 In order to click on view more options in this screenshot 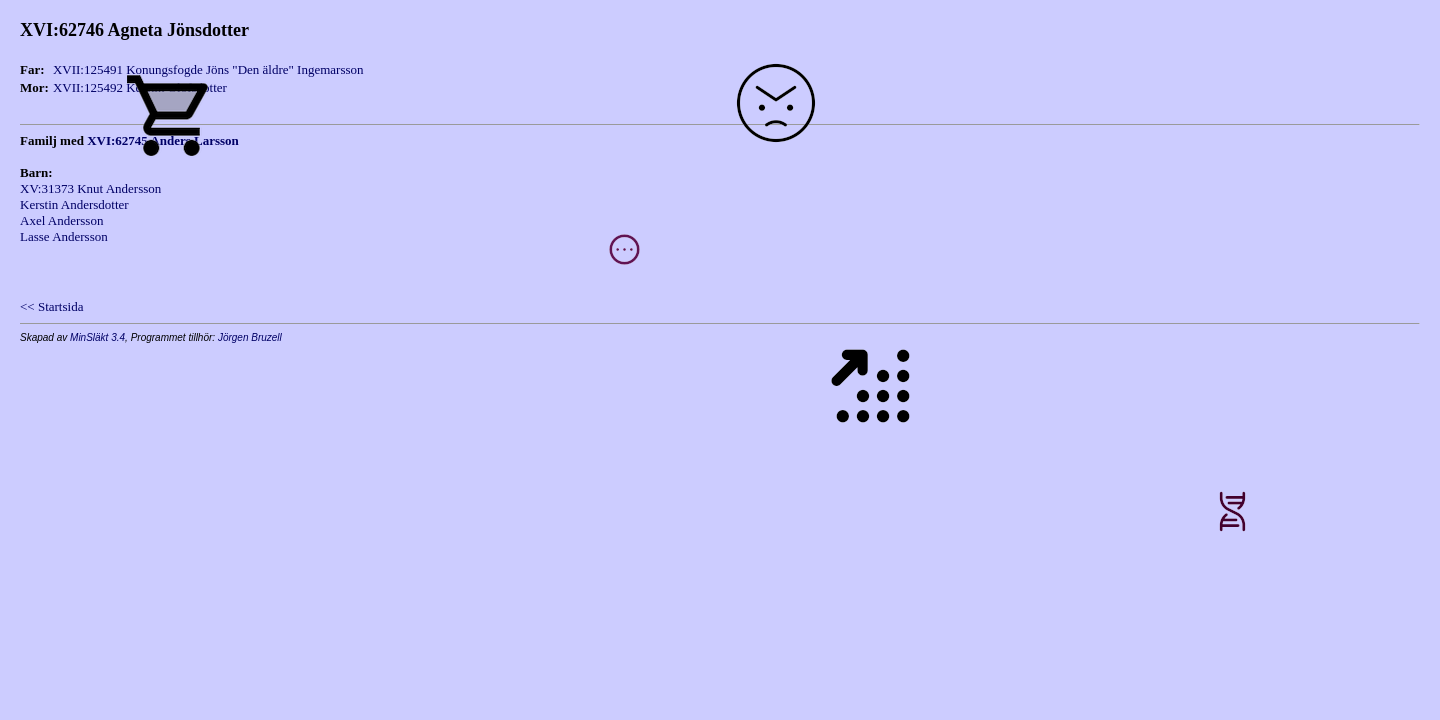, I will do `click(624, 249)`.